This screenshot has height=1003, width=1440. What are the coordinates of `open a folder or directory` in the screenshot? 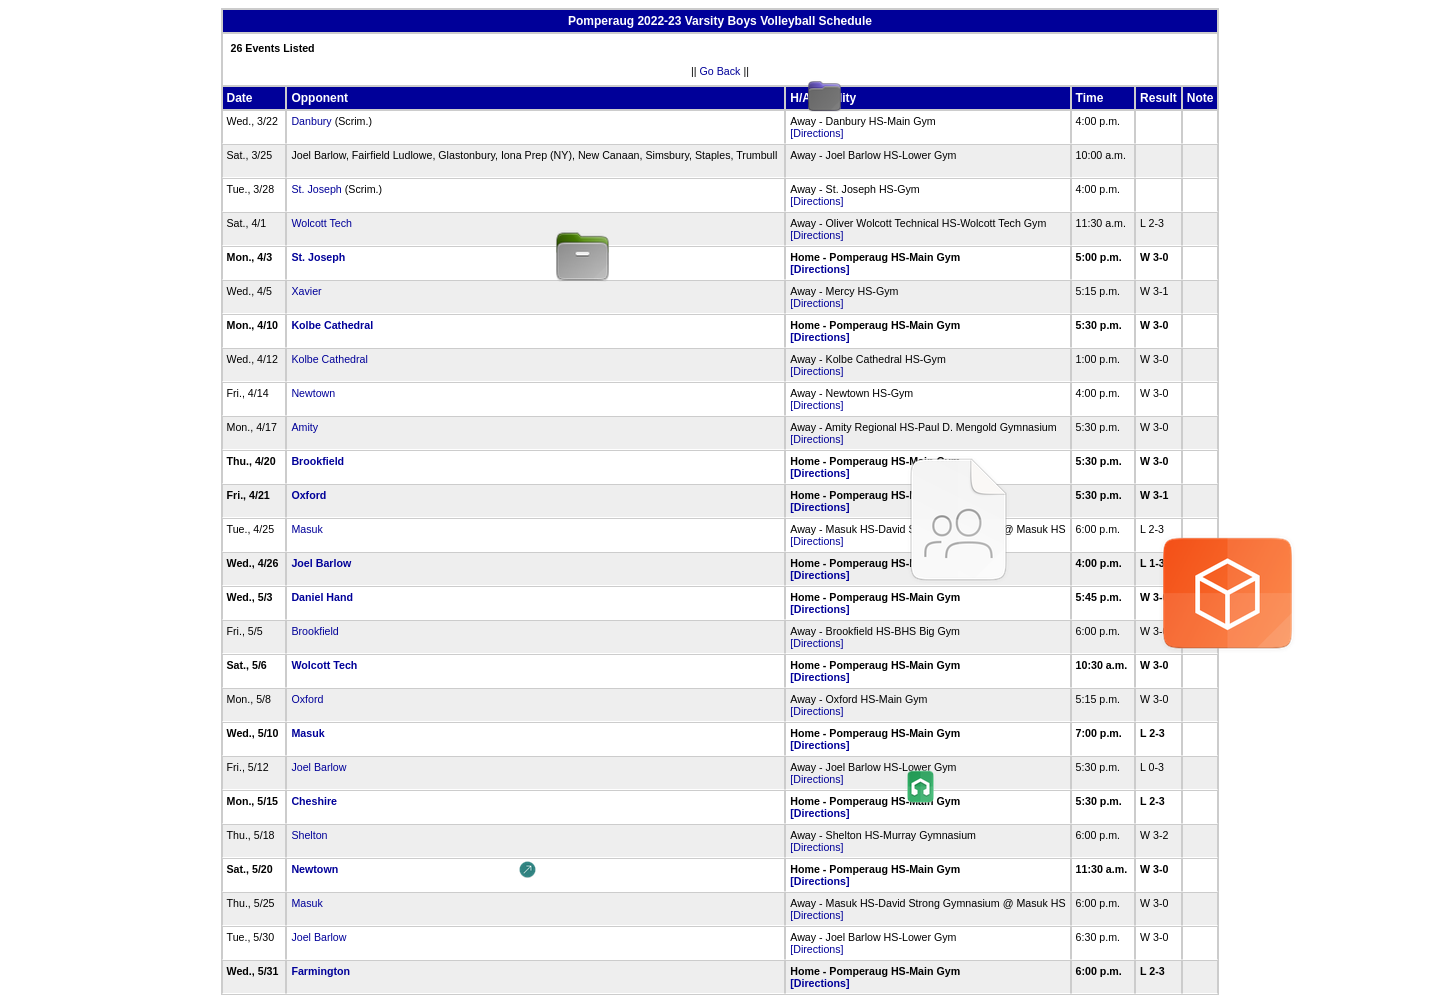 It's located at (824, 95).